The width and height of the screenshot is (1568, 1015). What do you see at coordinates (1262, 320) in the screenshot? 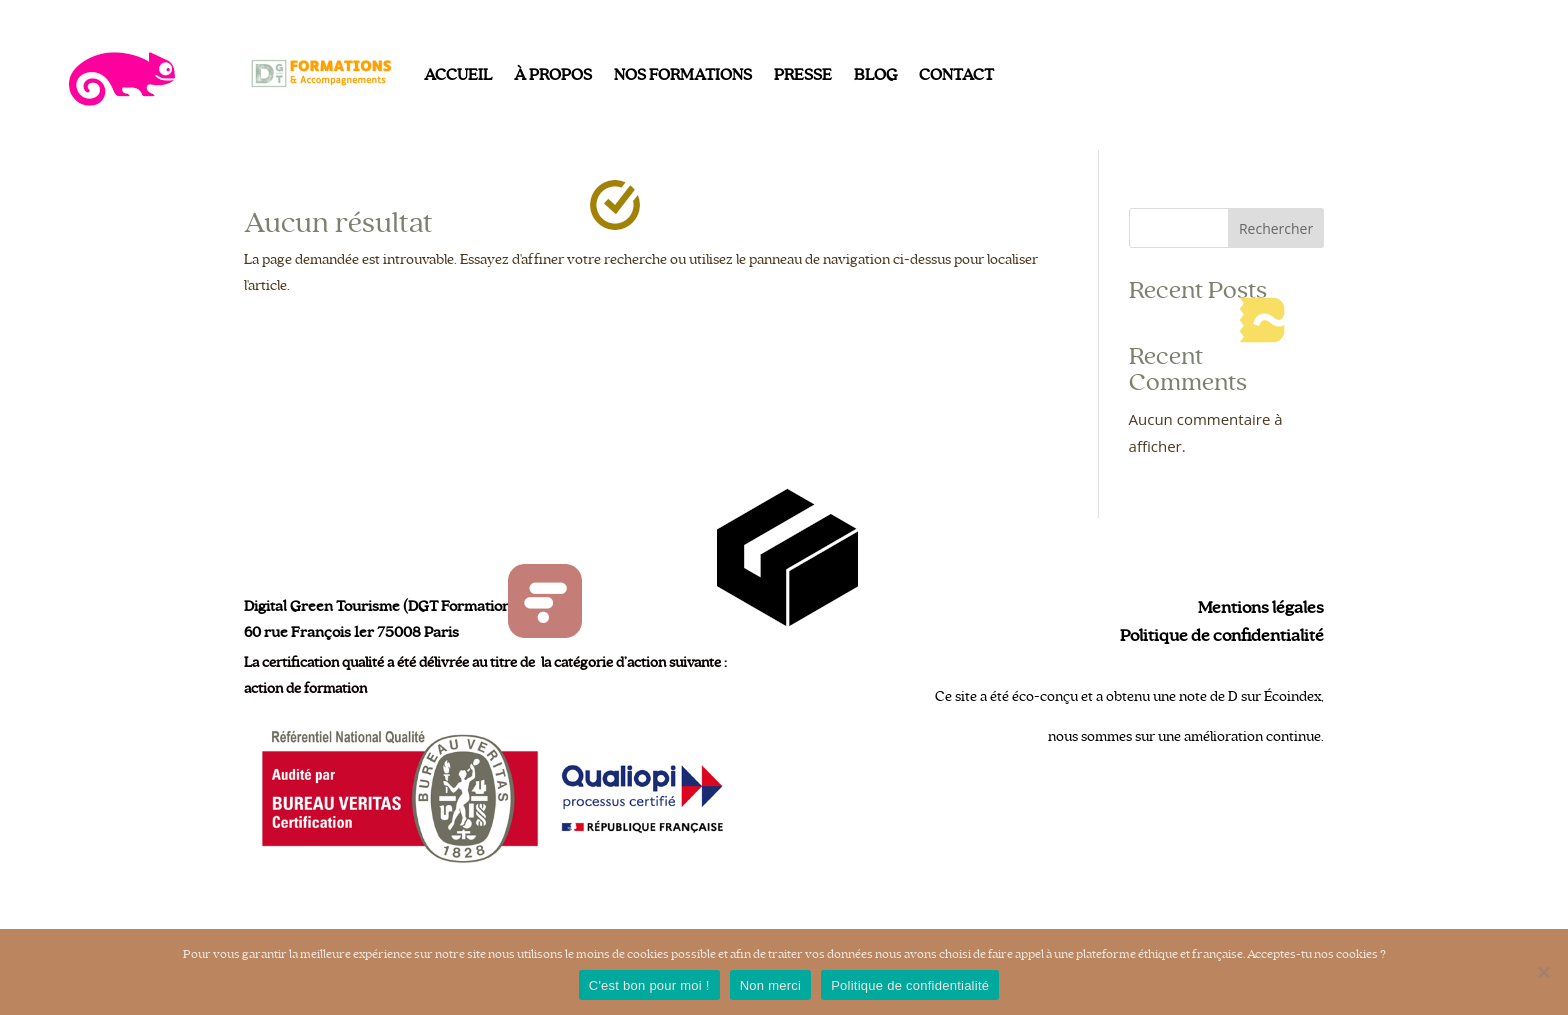
I see `Stubber app or service logo` at bounding box center [1262, 320].